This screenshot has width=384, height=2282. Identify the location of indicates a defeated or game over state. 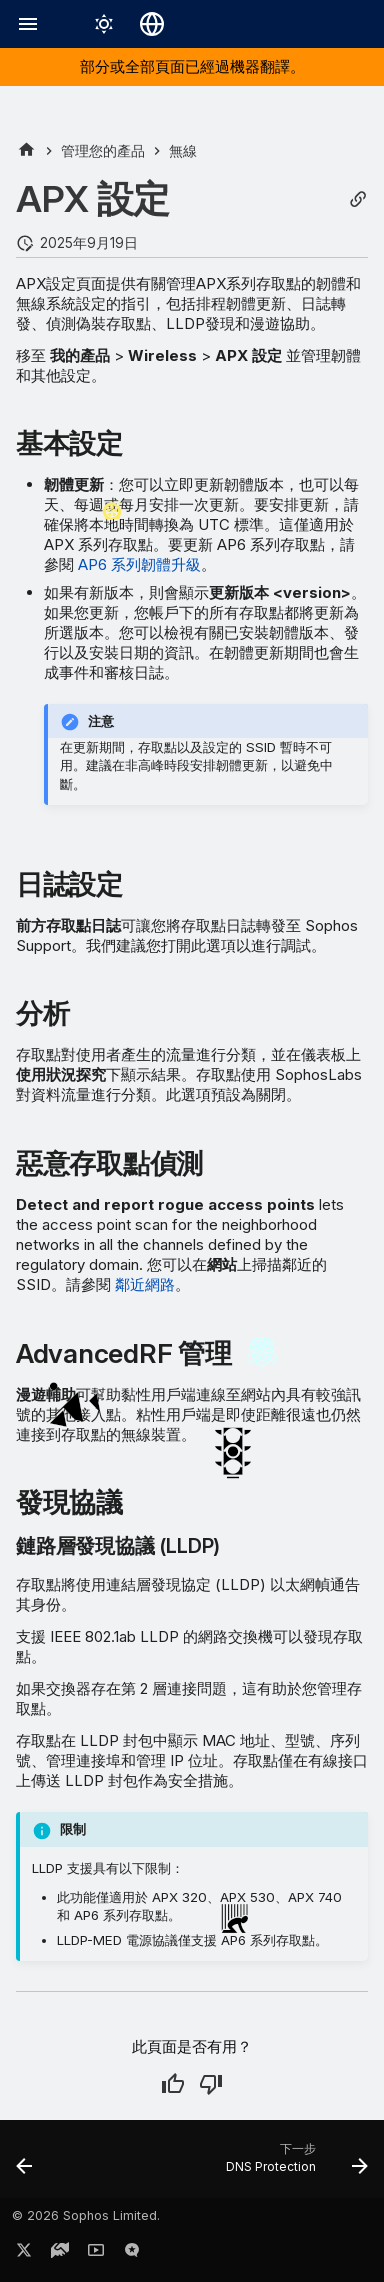
(234, 1918).